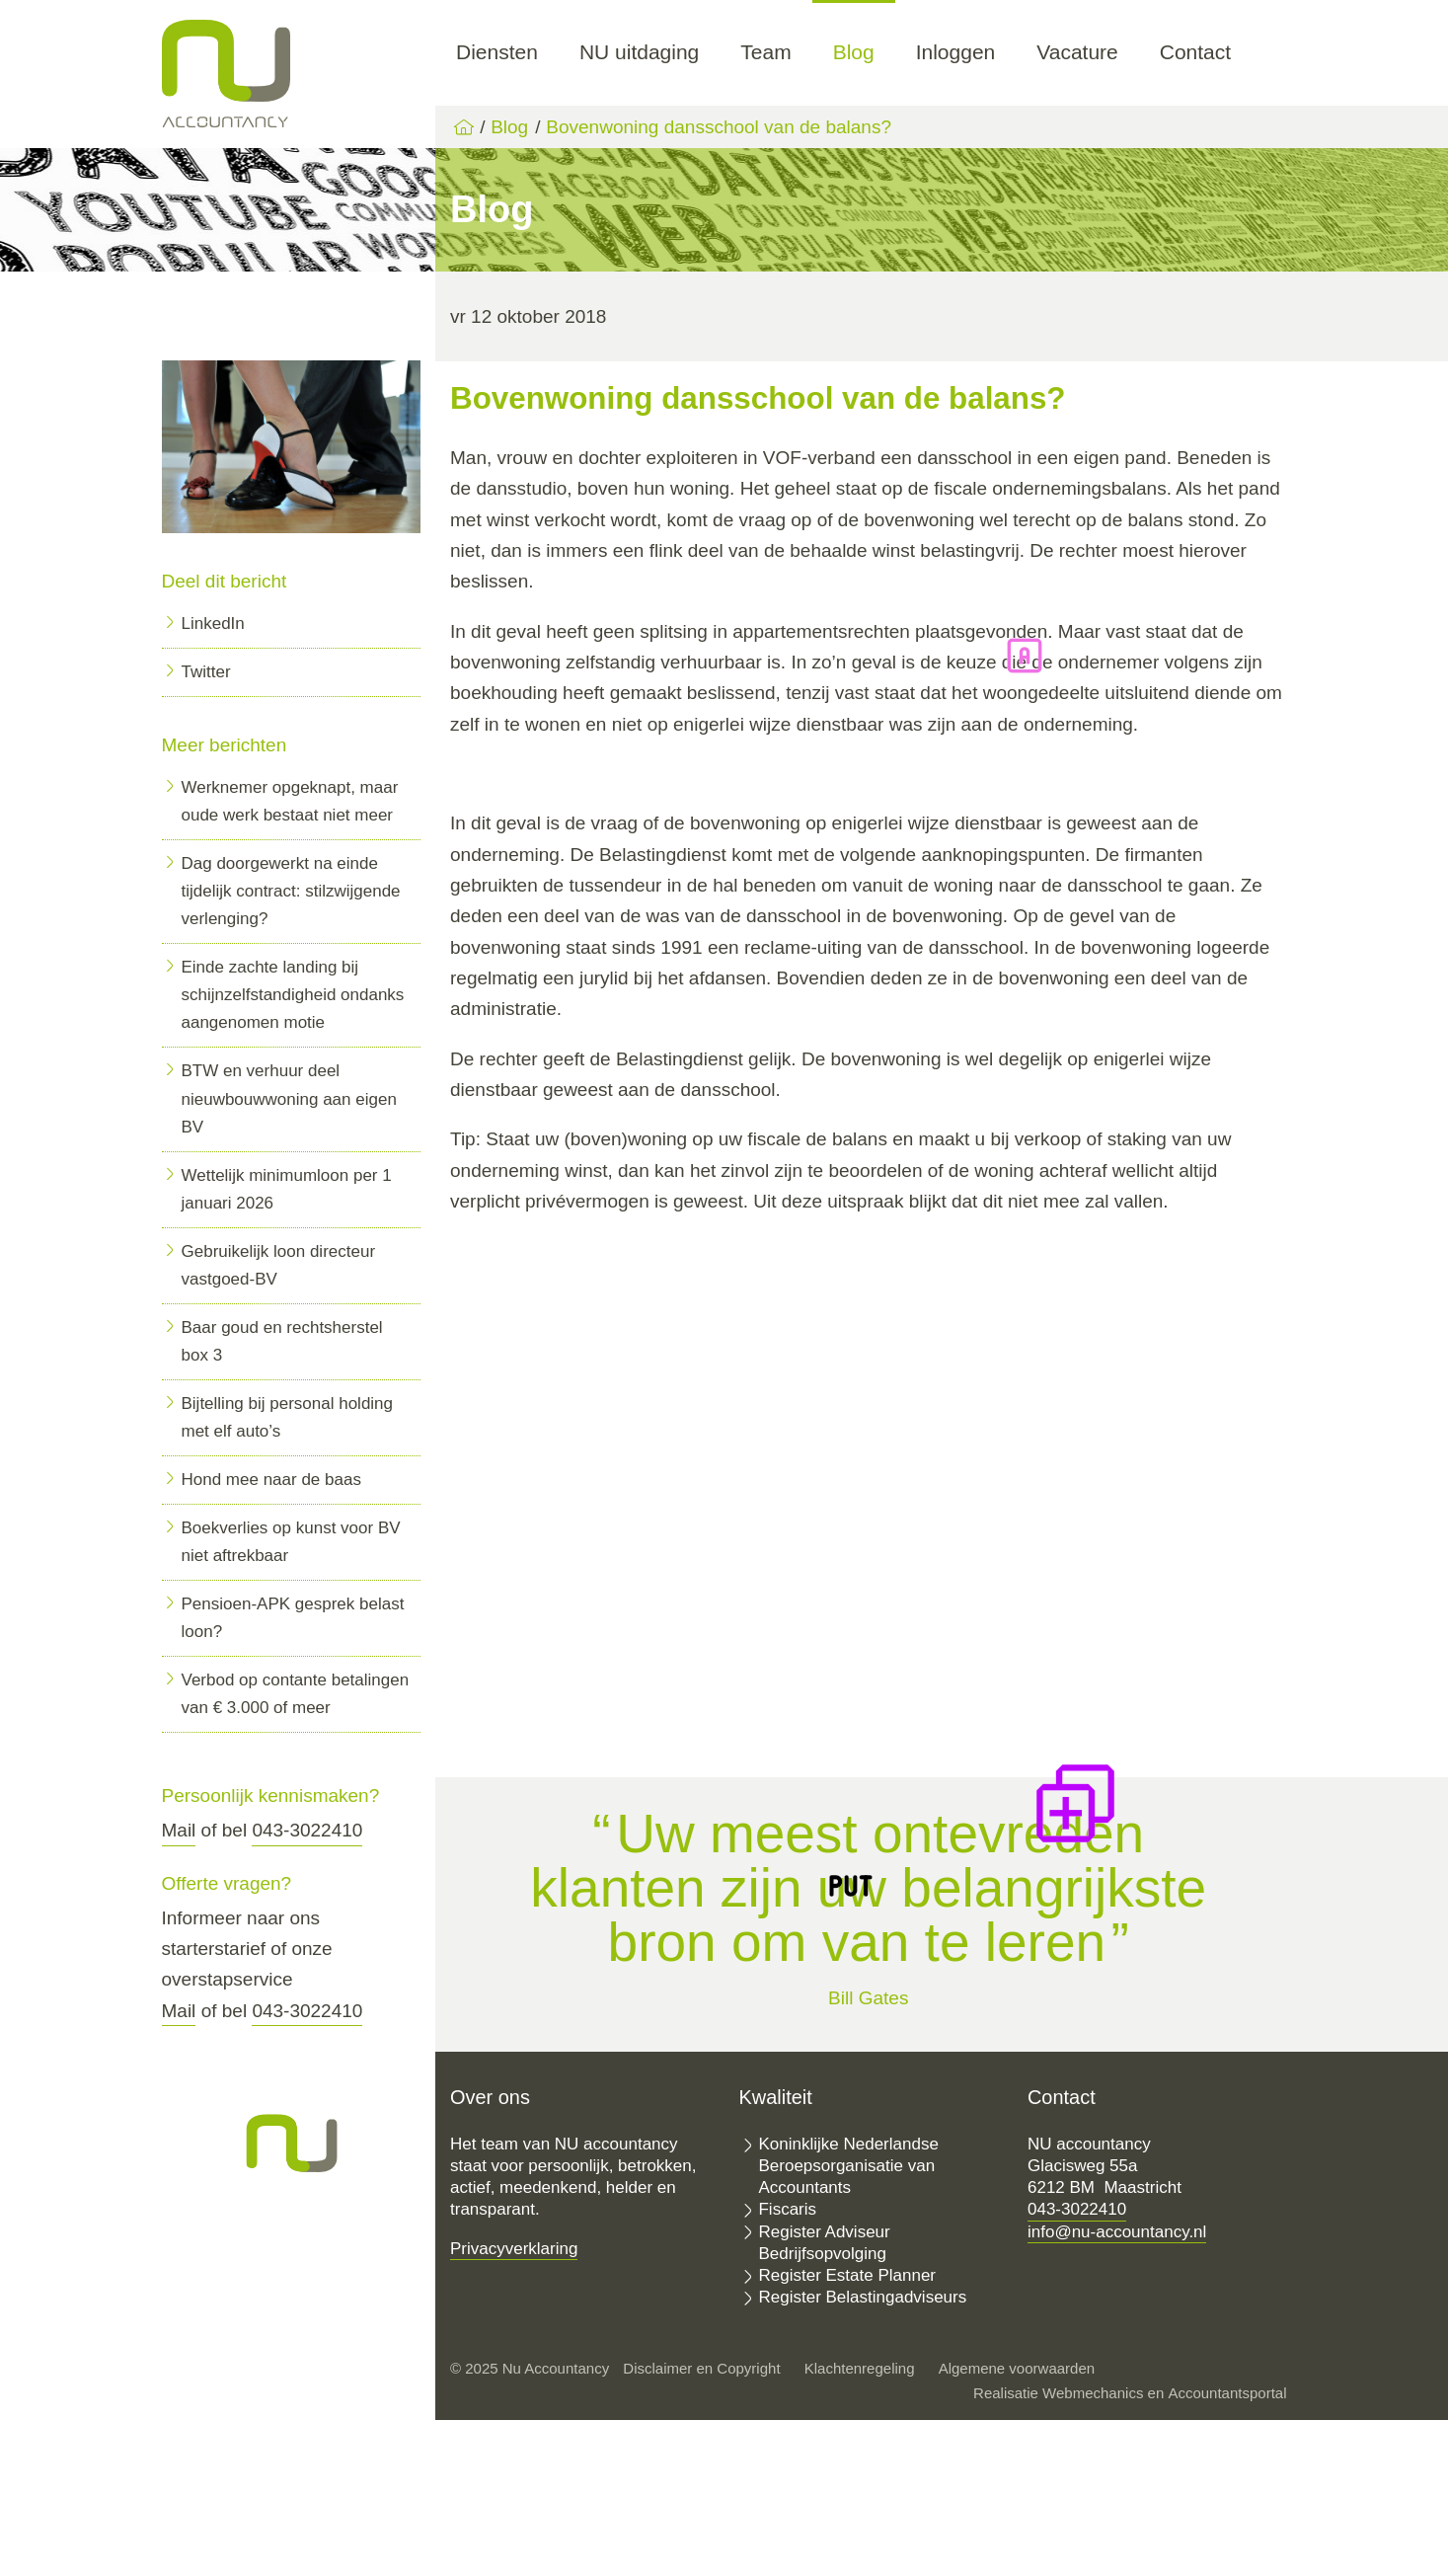 Image resolution: width=1448 pixels, height=2576 pixels. Describe the element at coordinates (851, 1886) in the screenshot. I see `indicates an HTTP PUT request method` at that location.